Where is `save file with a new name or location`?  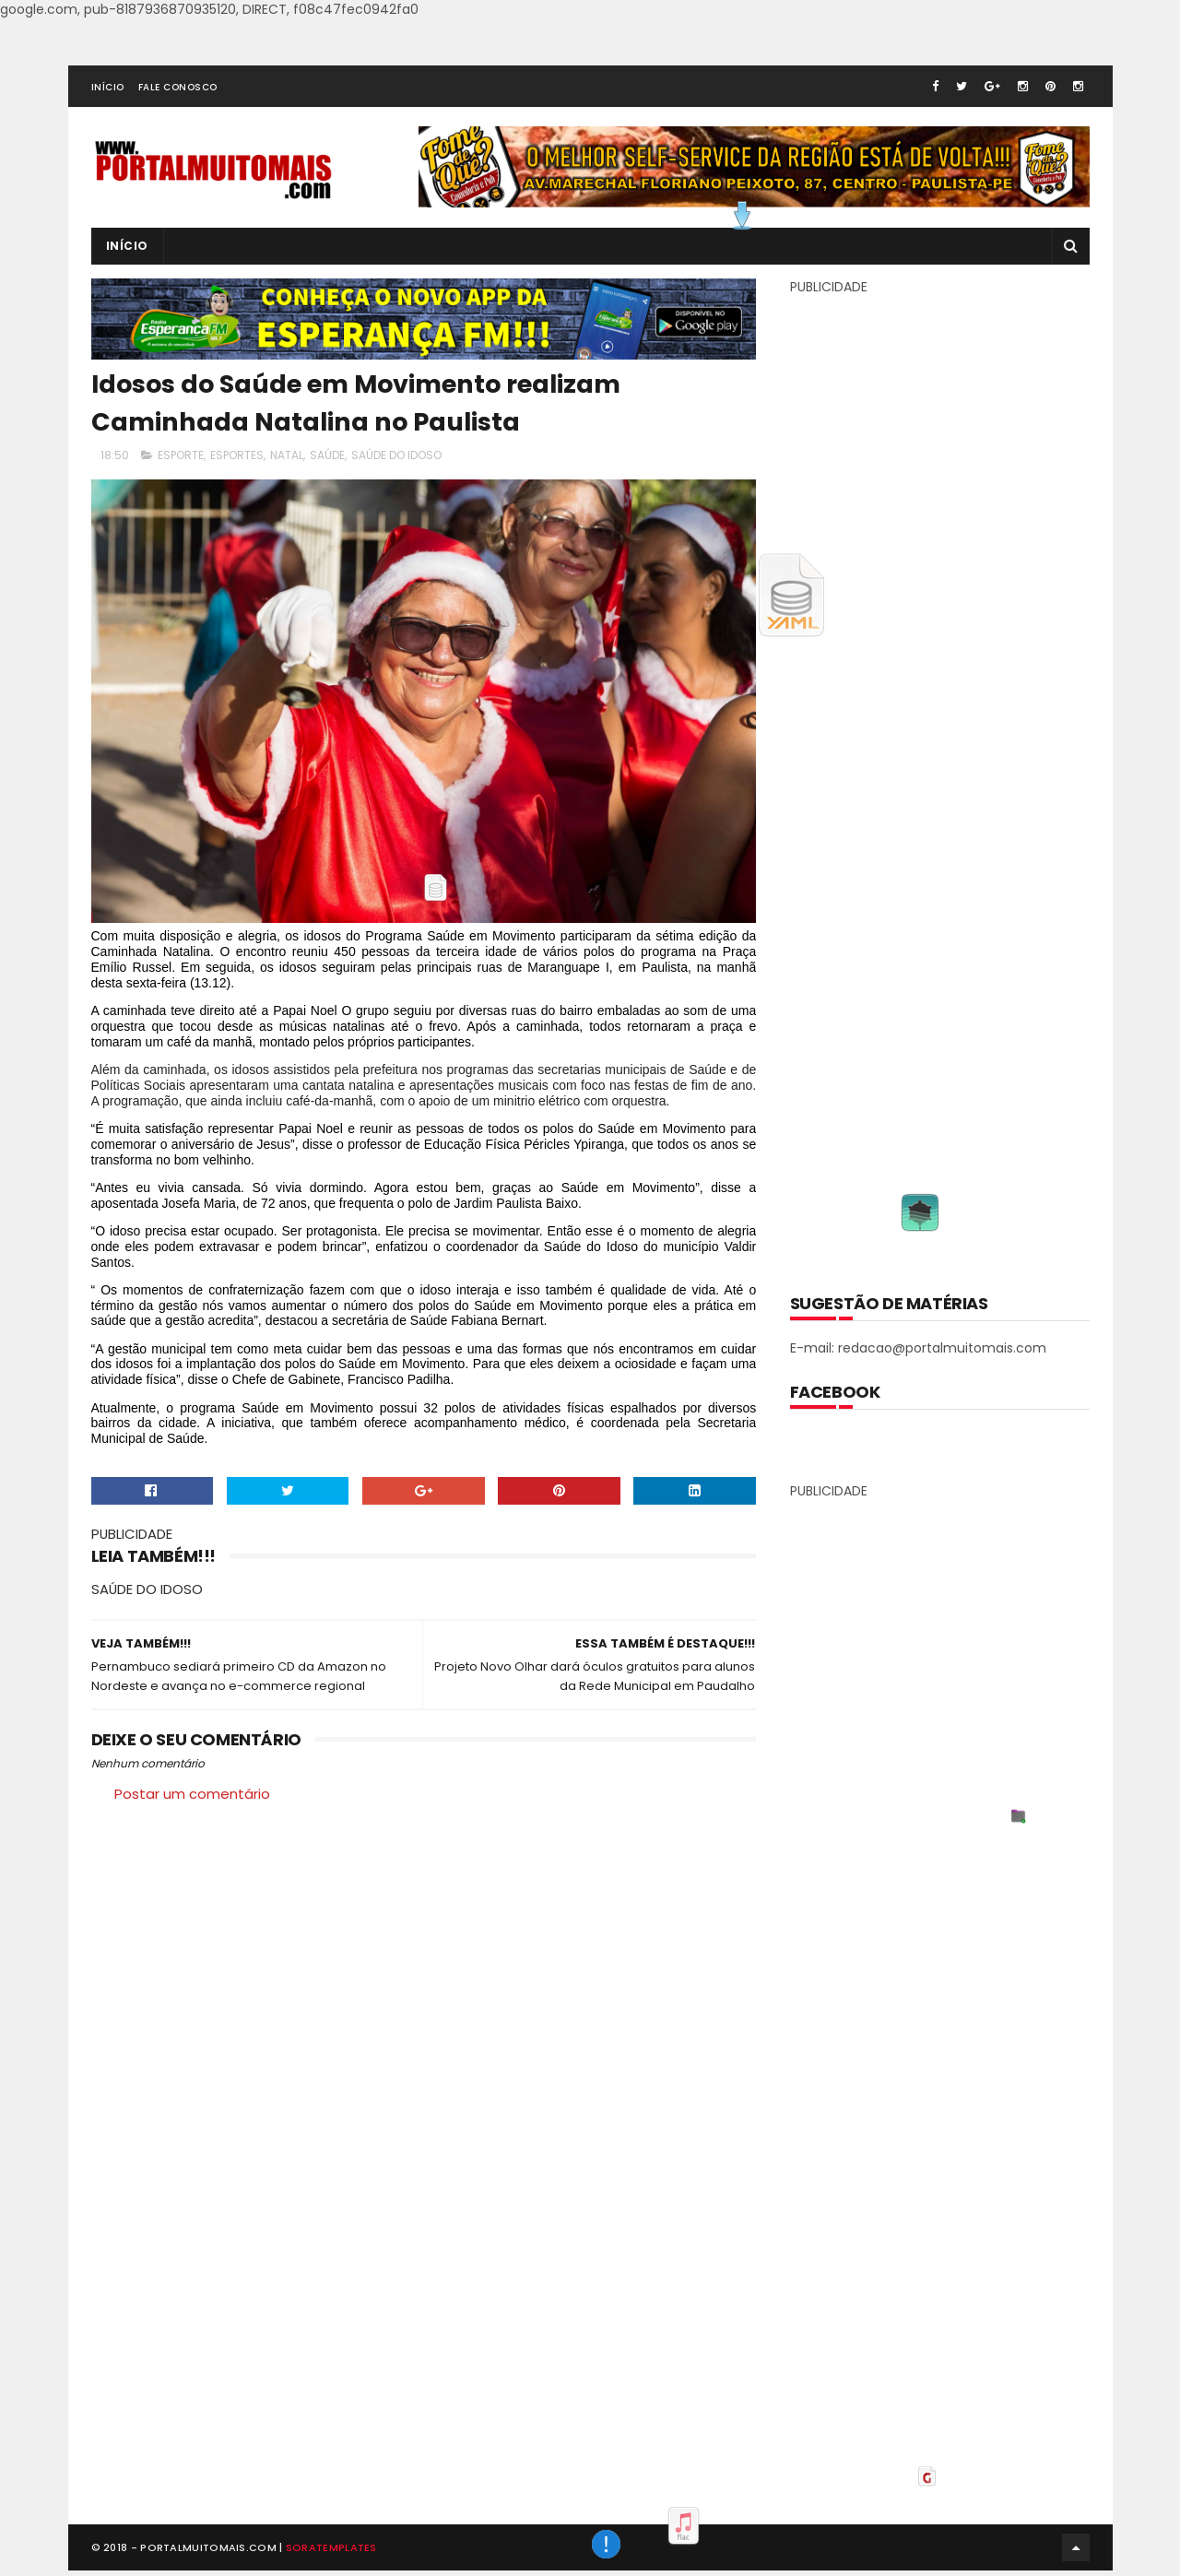
save file with a new name or location is located at coordinates (742, 216).